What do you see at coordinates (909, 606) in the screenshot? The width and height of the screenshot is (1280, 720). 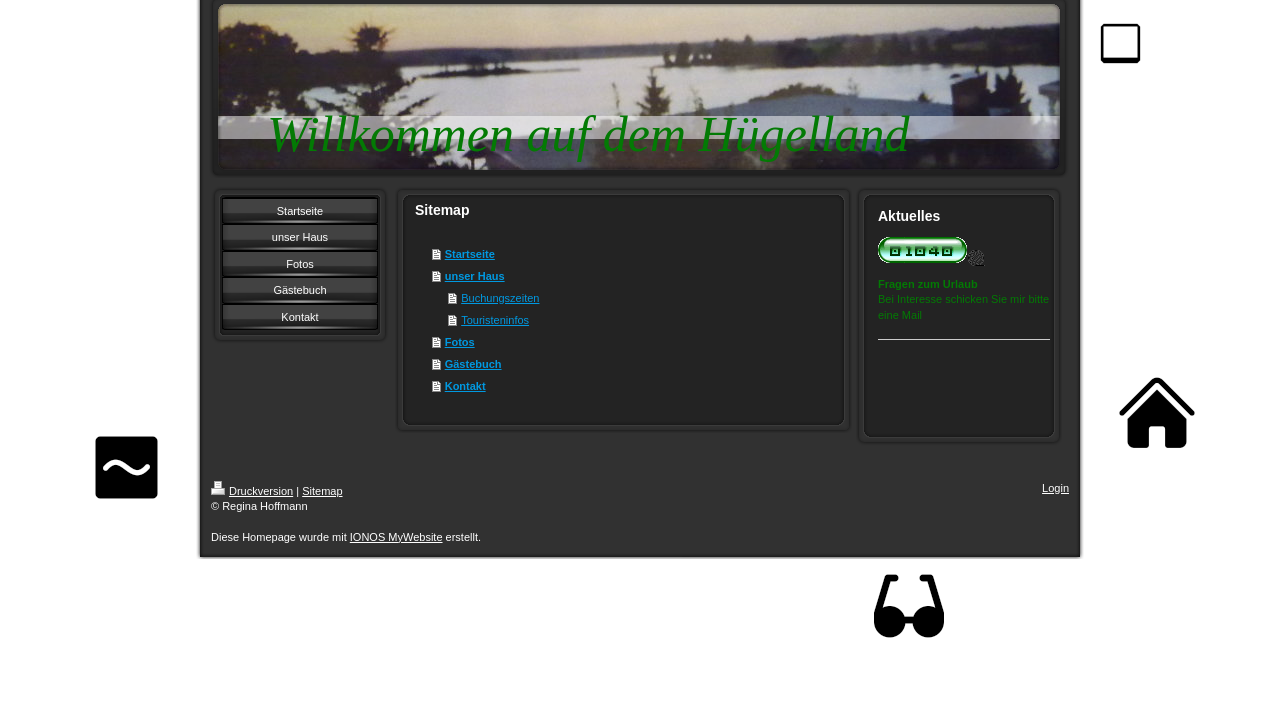 I see `view reading mode or accessibility options` at bounding box center [909, 606].